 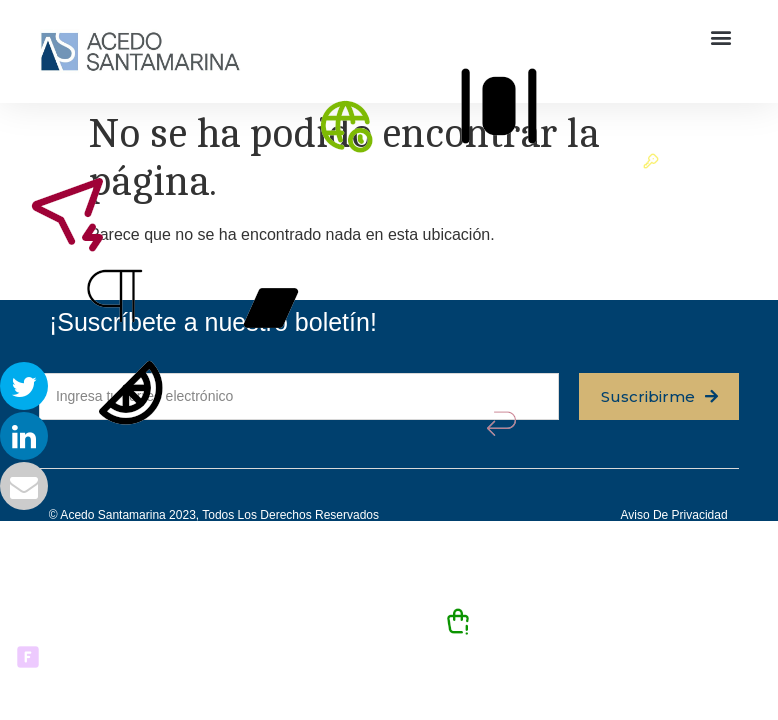 What do you see at coordinates (458, 621) in the screenshot?
I see `shopping bag requires attention or action` at bounding box center [458, 621].